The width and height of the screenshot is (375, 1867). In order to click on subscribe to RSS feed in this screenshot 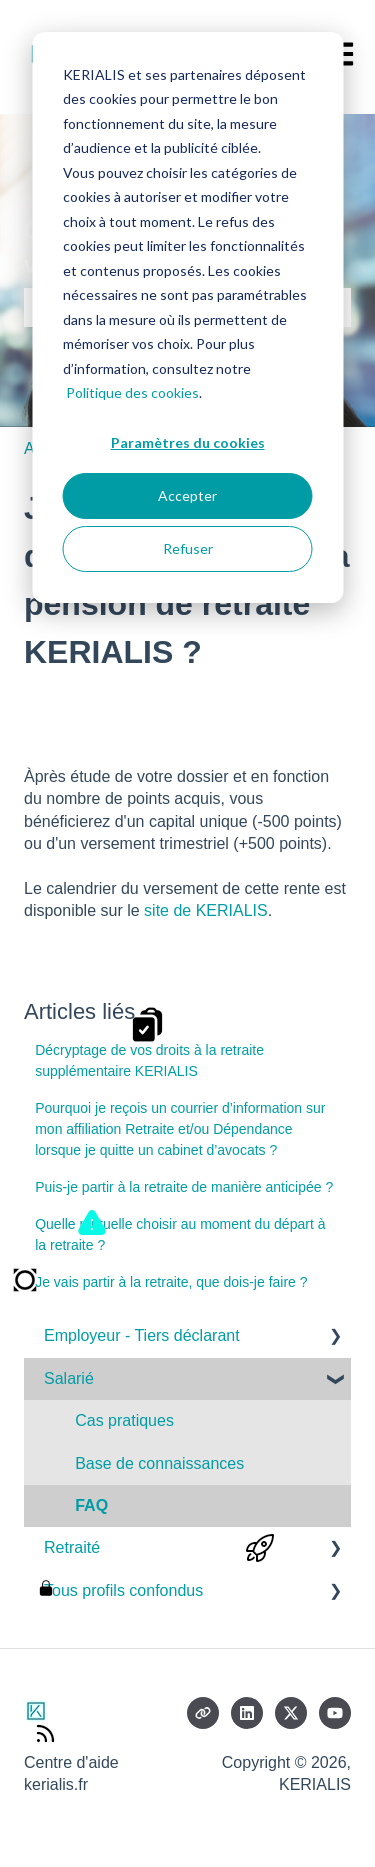, I will do `click(45, 1733)`.